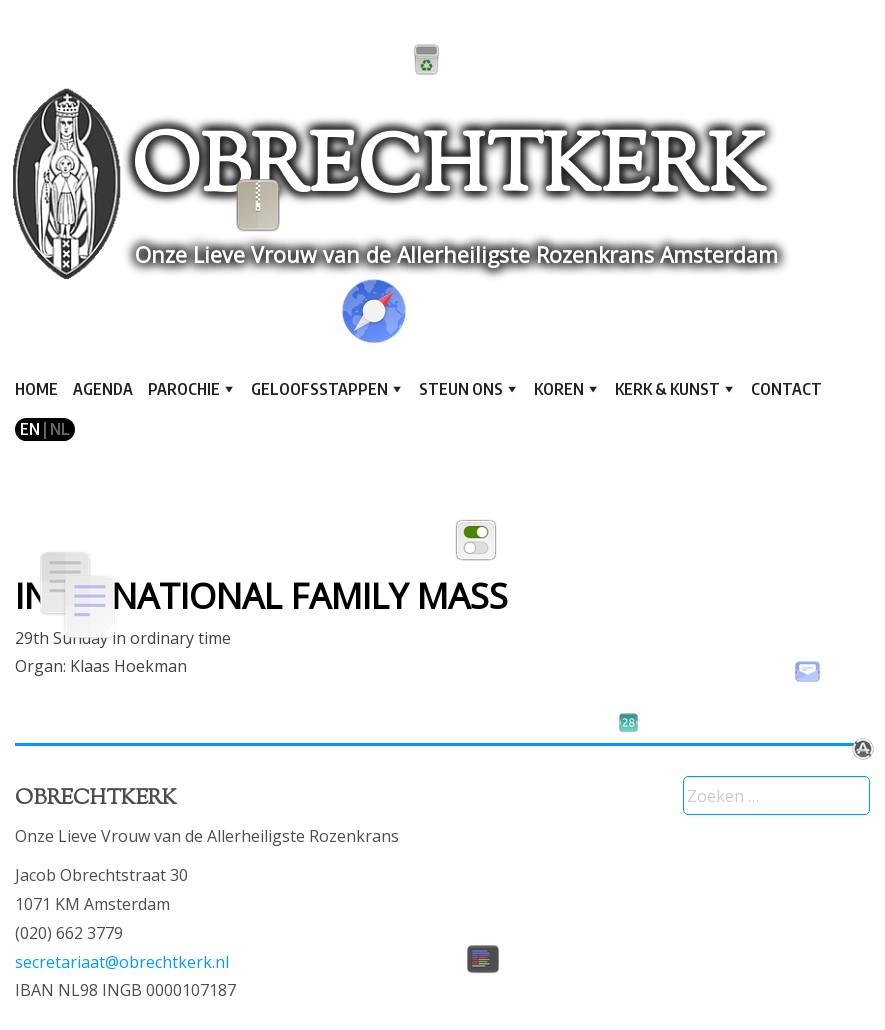  I want to click on check for available system updates, so click(863, 749).